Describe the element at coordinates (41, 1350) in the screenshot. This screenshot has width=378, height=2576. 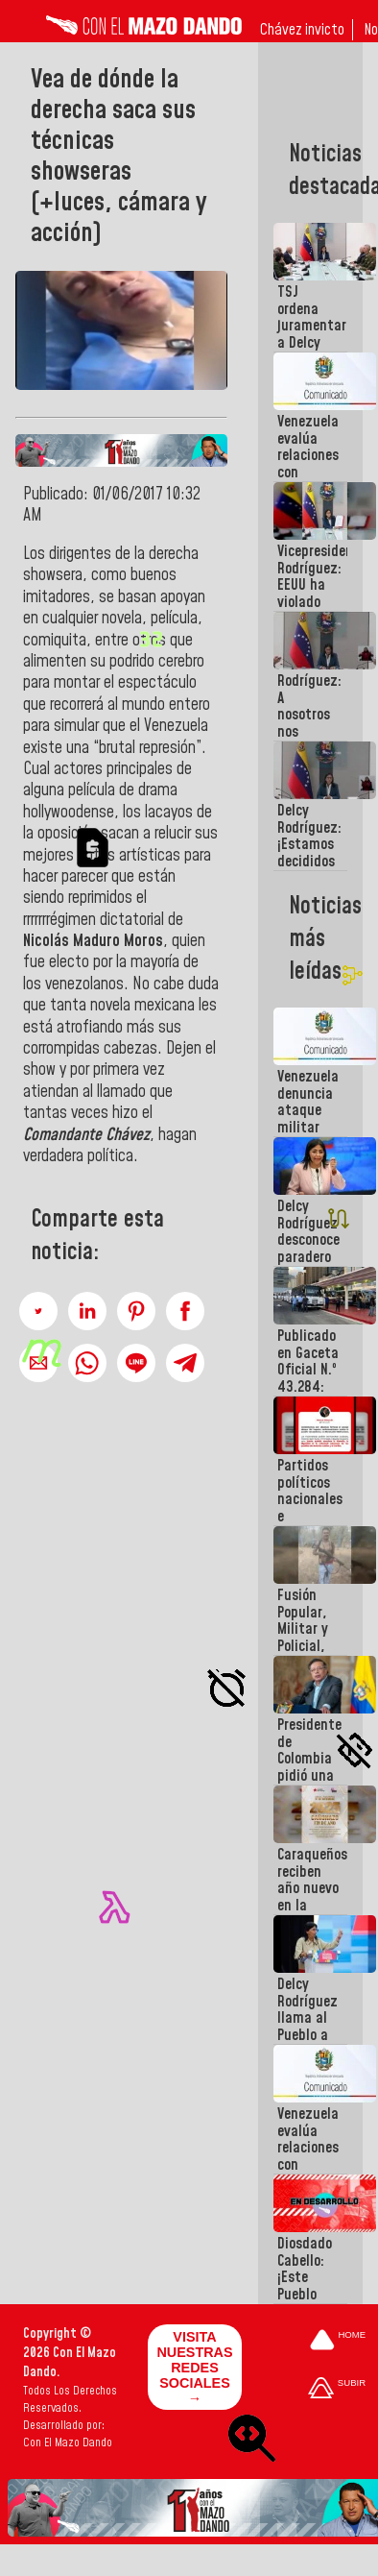
I see `open the Meetup app` at that location.